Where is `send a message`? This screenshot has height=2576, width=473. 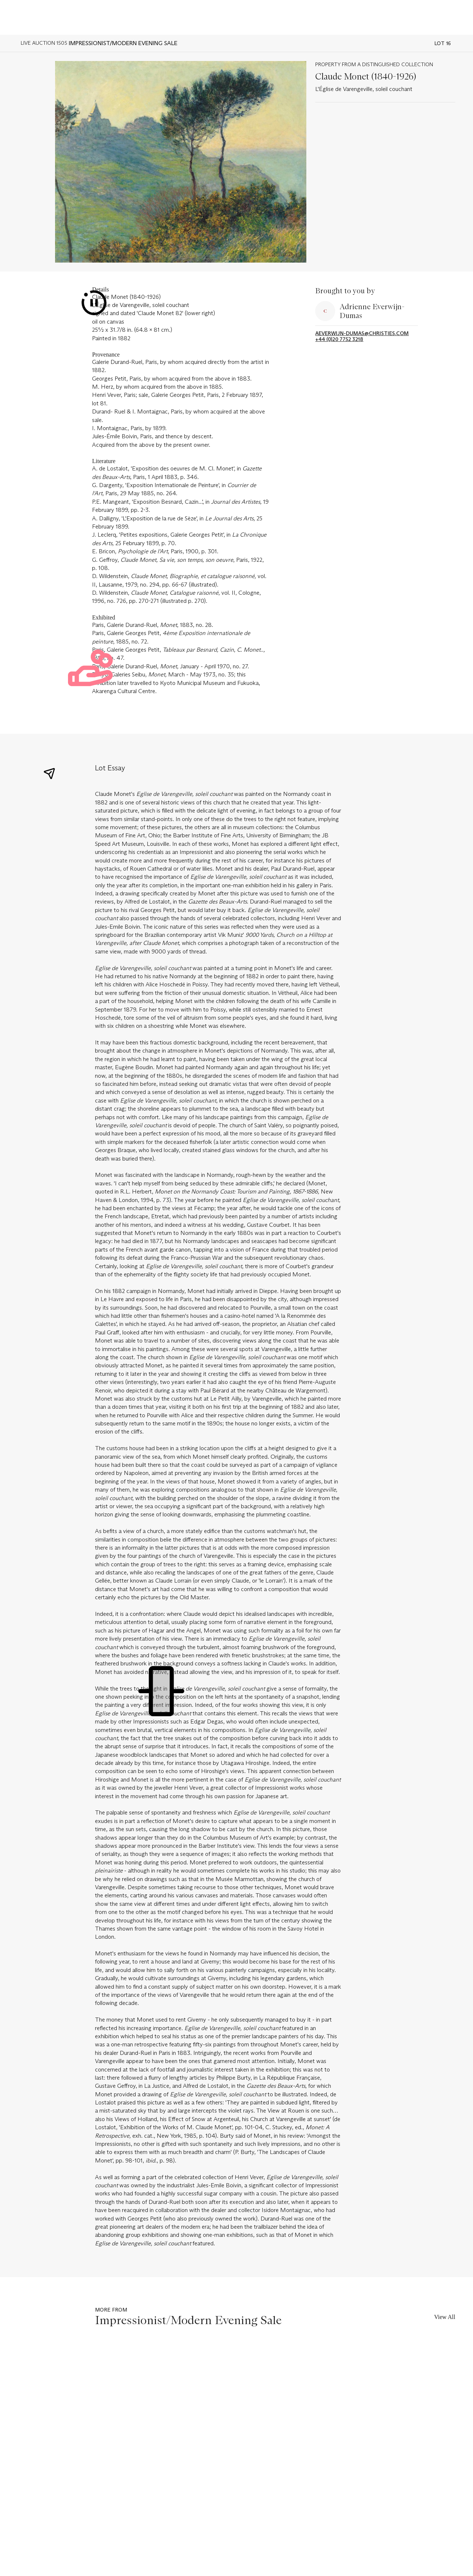 send a message is located at coordinates (50, 773).